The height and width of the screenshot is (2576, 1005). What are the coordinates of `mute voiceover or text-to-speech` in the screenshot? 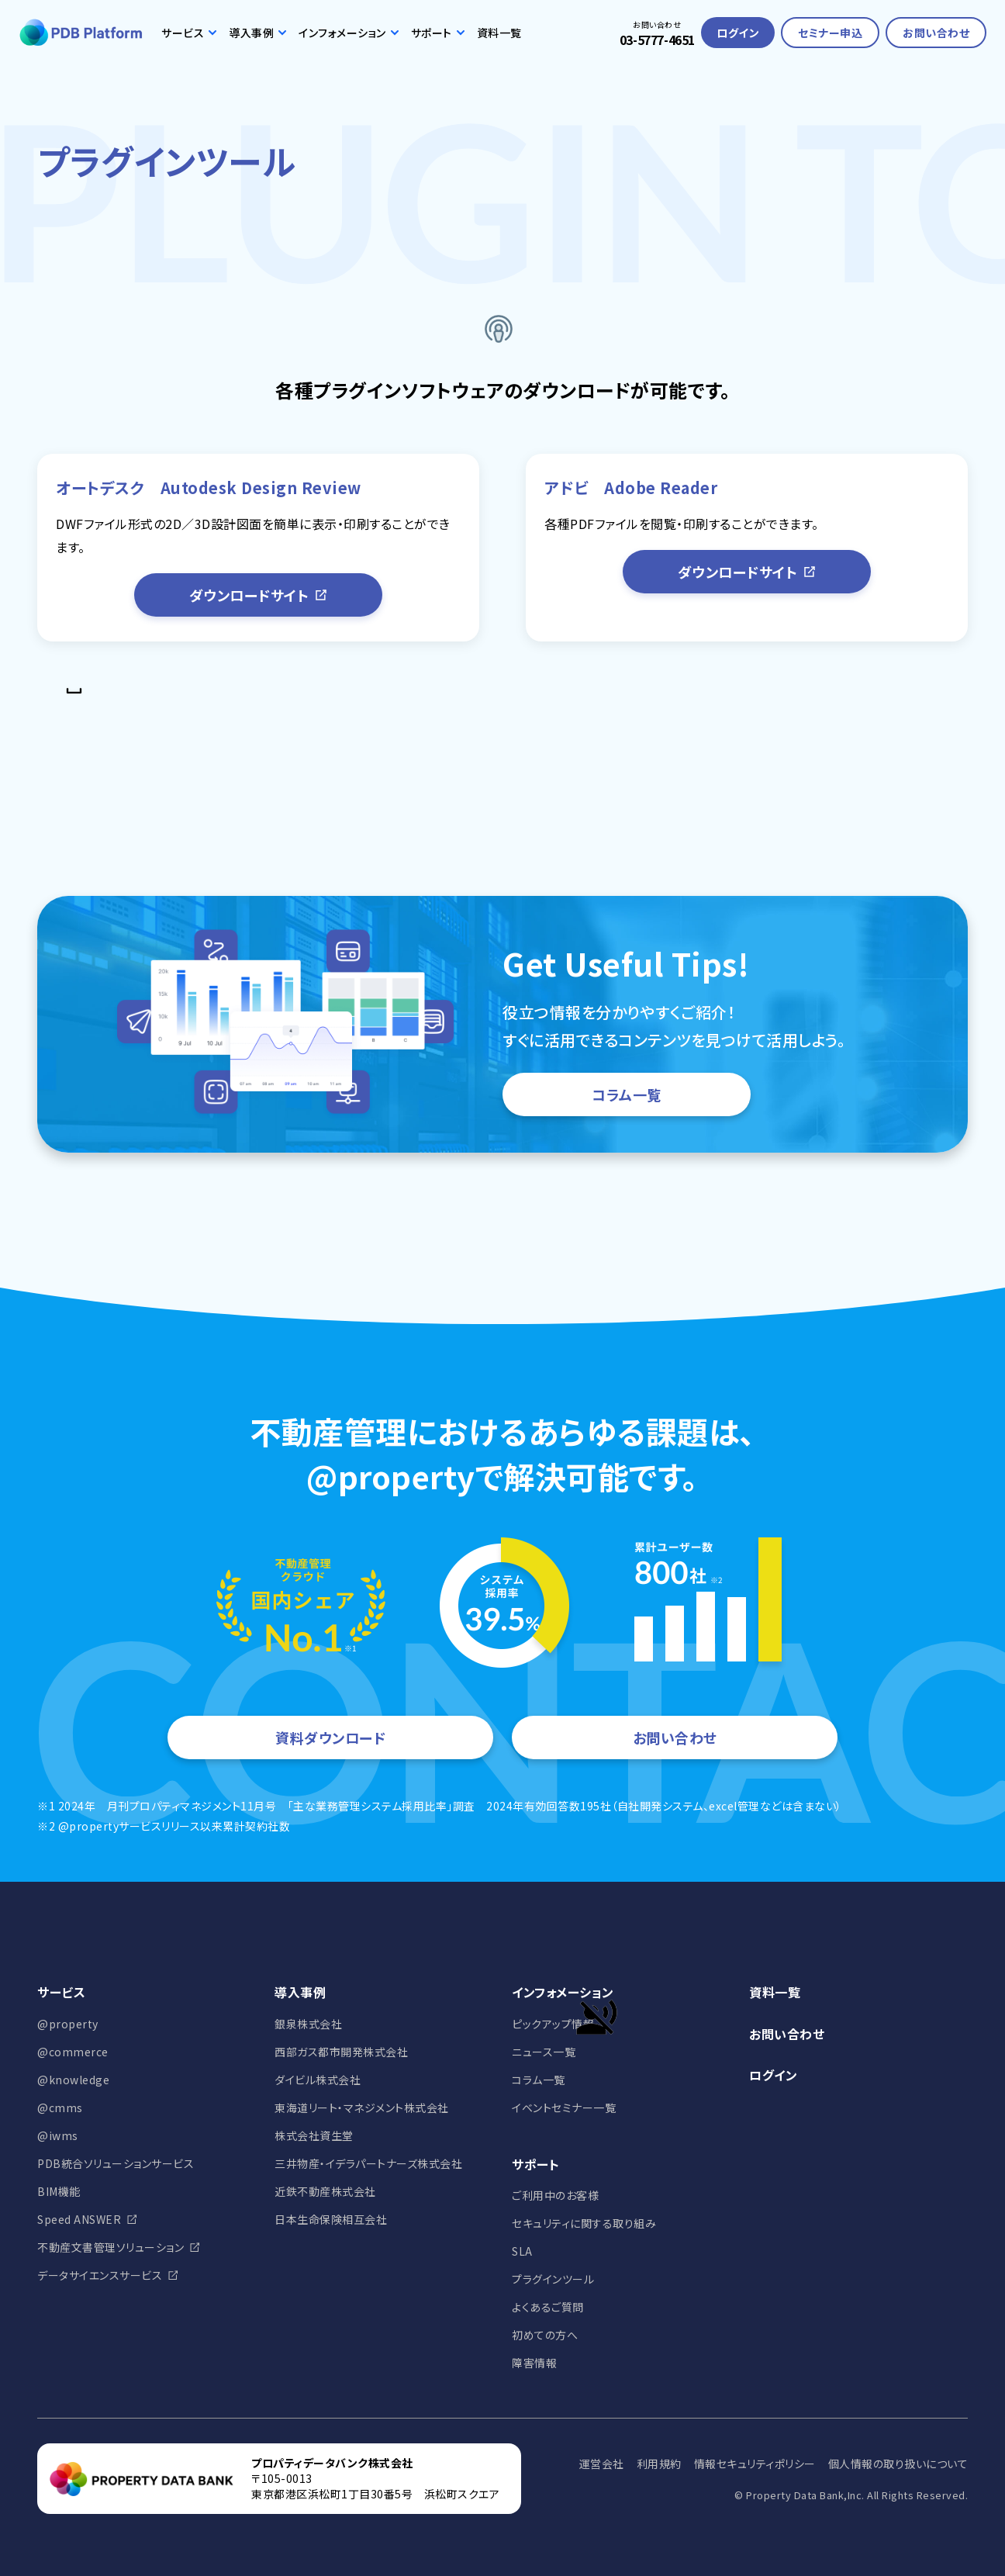 It's located at (596, 2018).